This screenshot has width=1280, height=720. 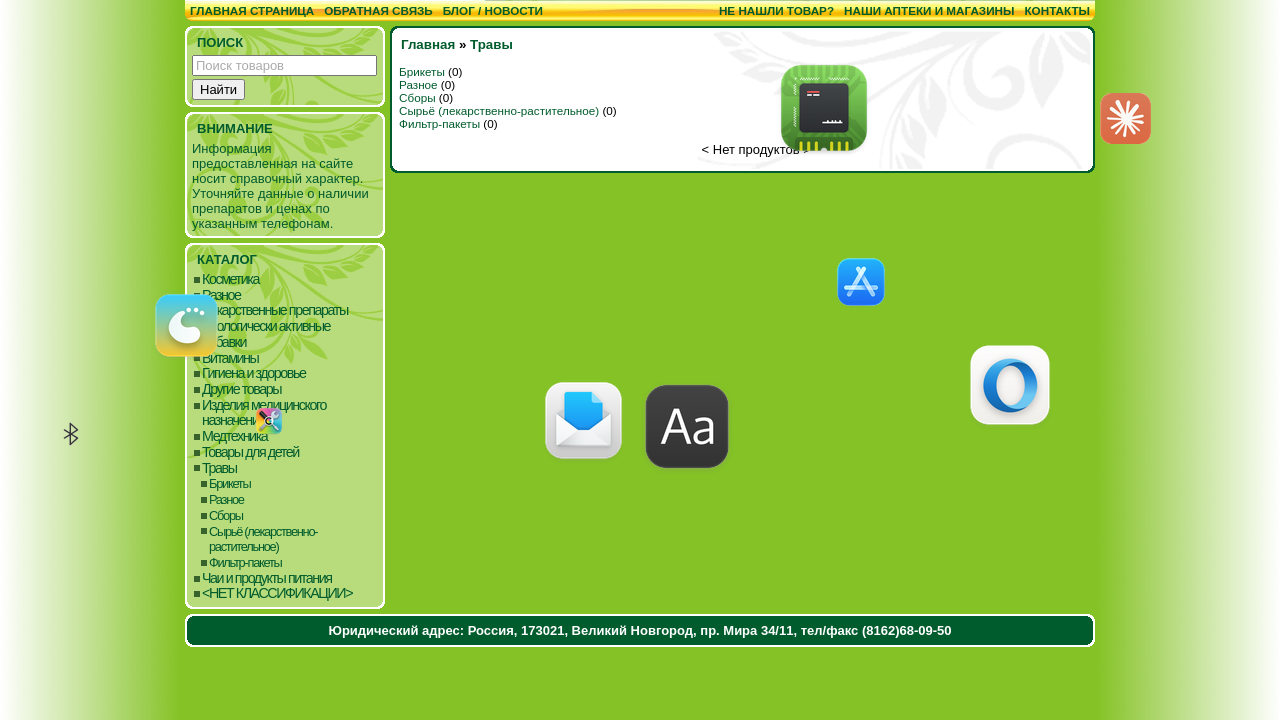 What do you see at coordinates (1010, 385) in the screenshot?
I see `open opera beta browser` at bounding box center [1010, 385].